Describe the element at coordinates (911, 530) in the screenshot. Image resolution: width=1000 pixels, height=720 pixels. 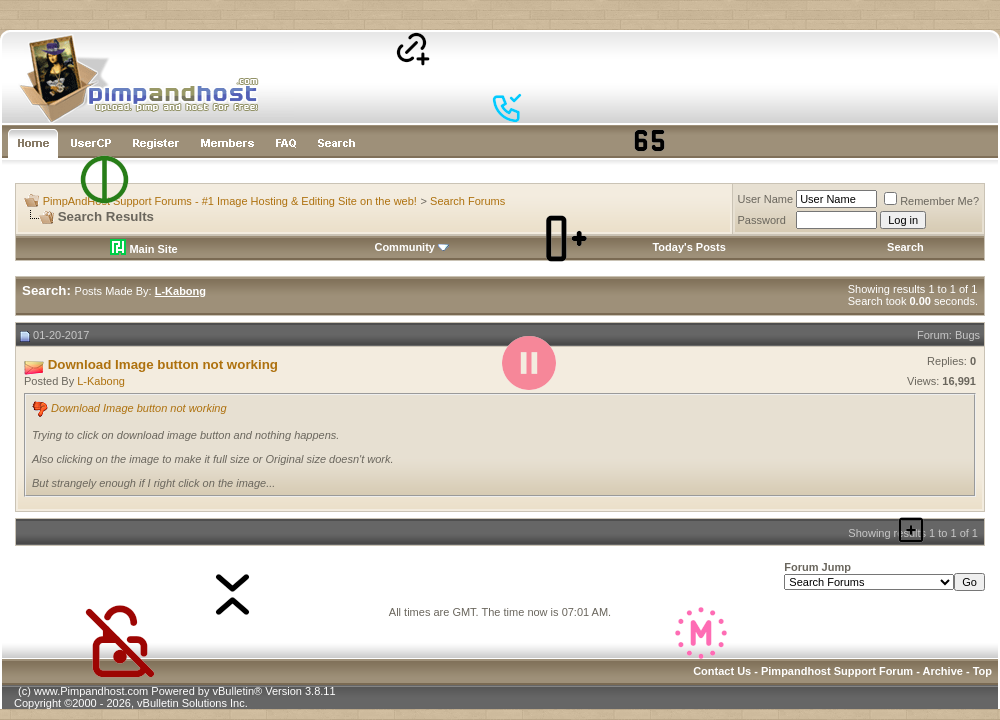
I see `add a new item or entry` at that location.